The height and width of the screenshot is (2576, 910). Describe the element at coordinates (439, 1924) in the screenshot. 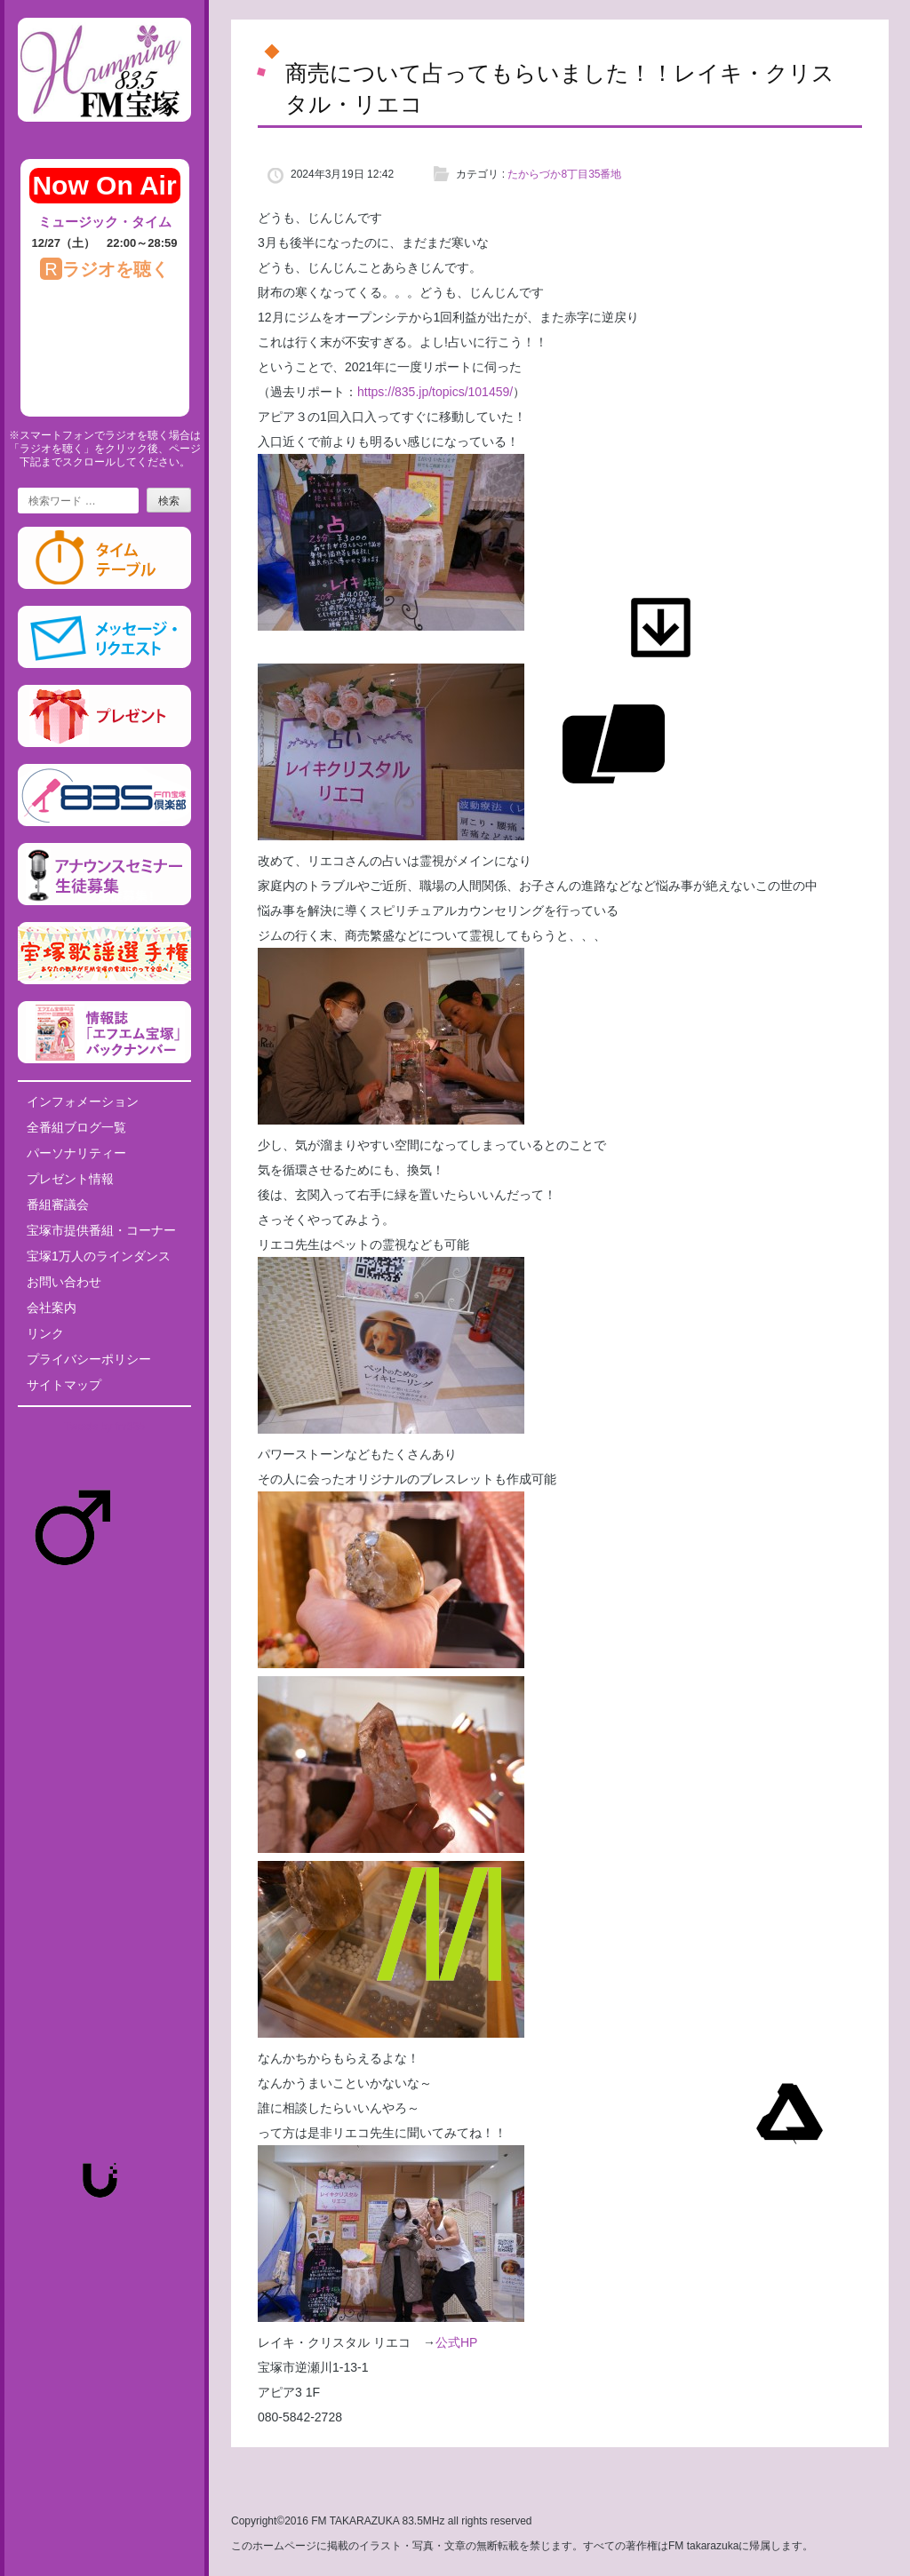

I see `visit MDN Web Docs for developer documentation` at that location.